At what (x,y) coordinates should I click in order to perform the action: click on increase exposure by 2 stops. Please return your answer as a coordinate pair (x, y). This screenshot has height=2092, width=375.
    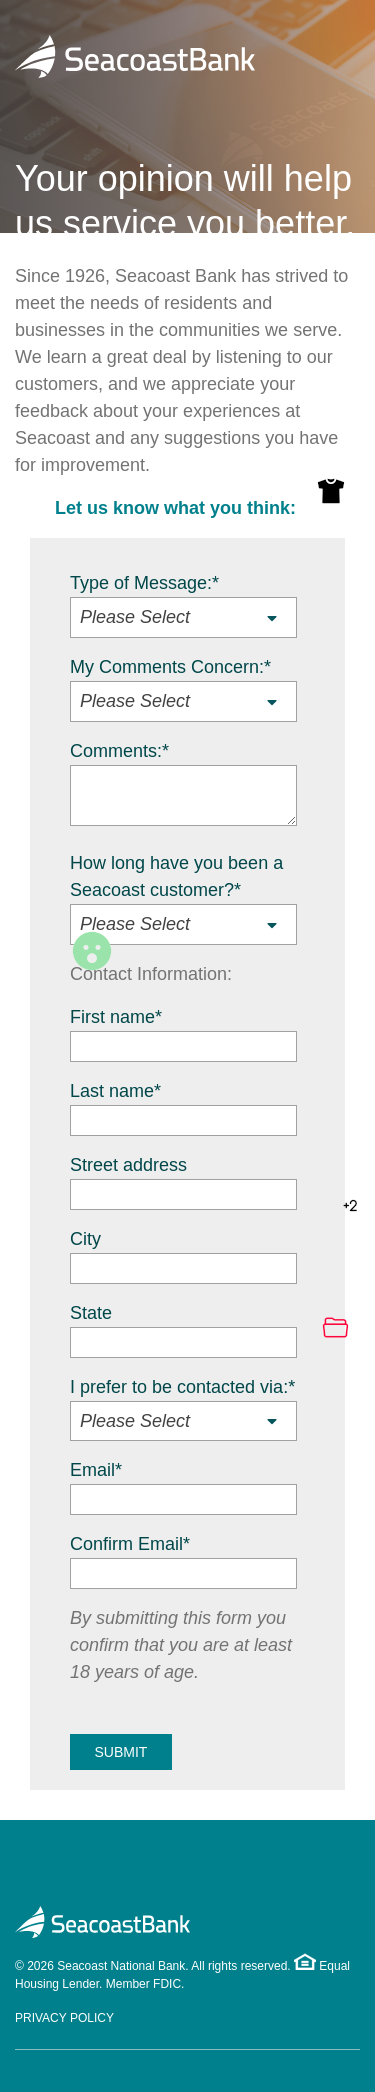
    Looking at the image, I should click on (350, 1205).